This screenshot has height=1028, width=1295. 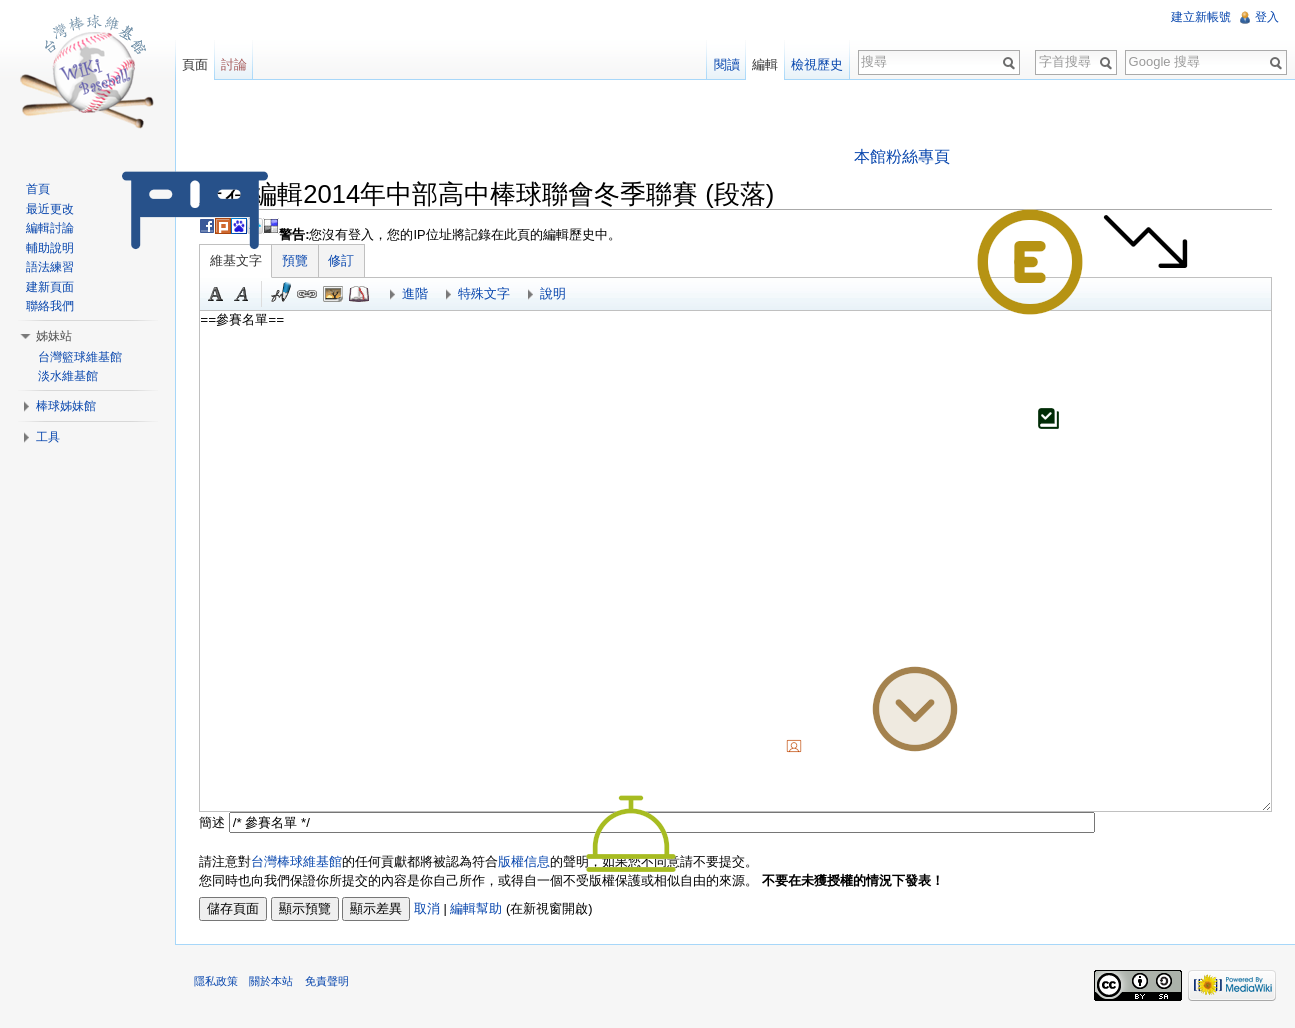 I want to click on indicates east direction on a map or compass, so click(x=1030, y=262).